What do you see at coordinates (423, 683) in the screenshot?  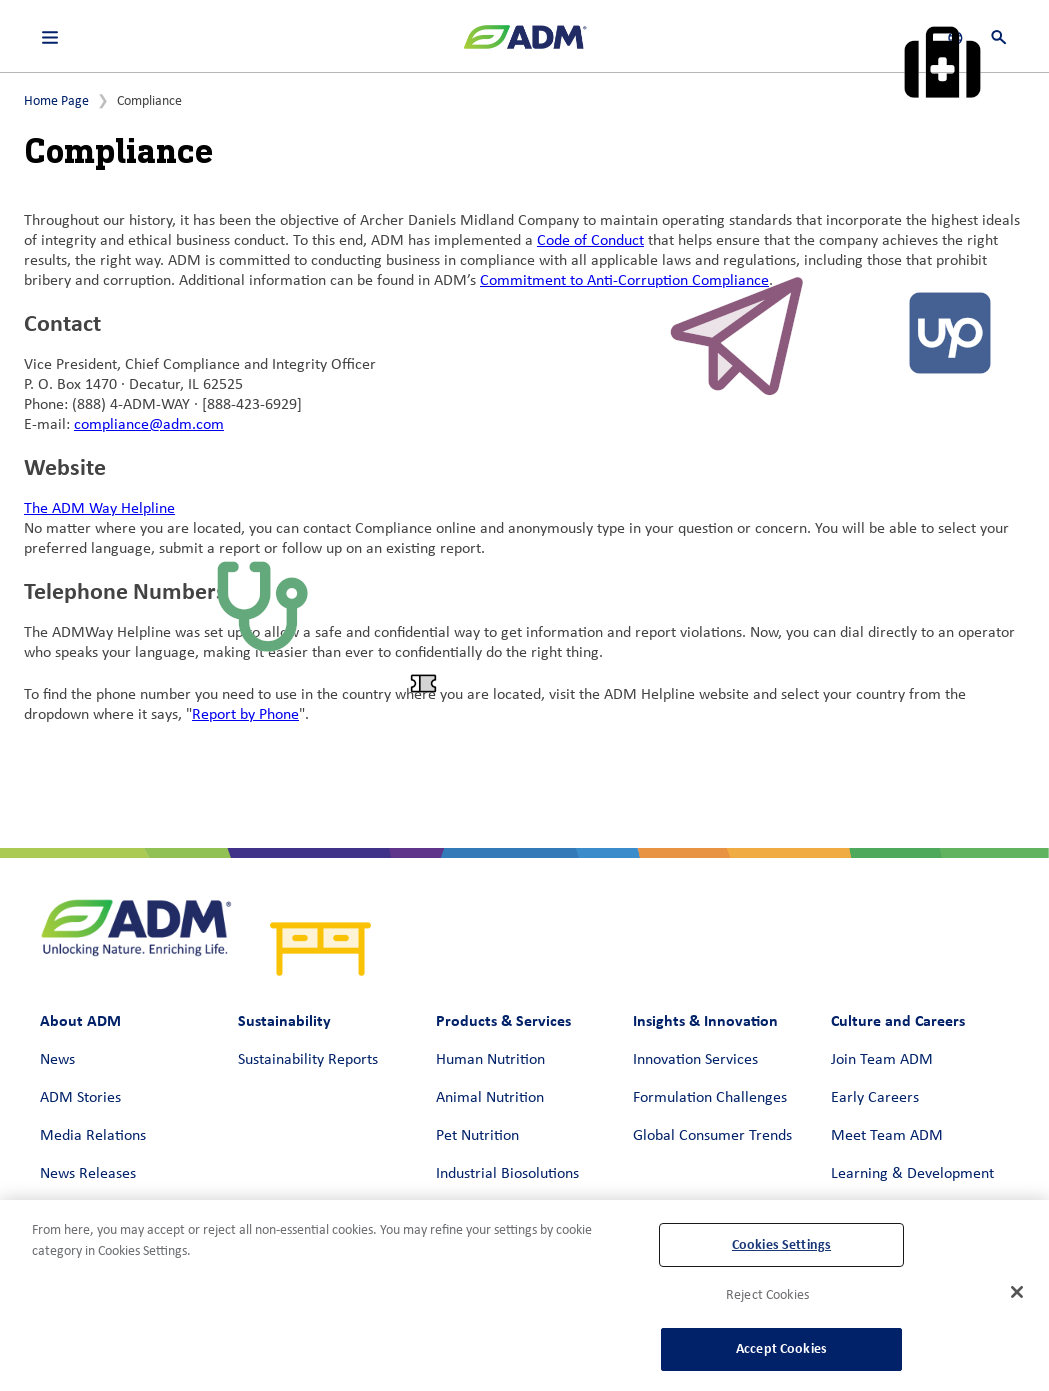 I see `view your tickets or passes` at bounding box center [423, 683].